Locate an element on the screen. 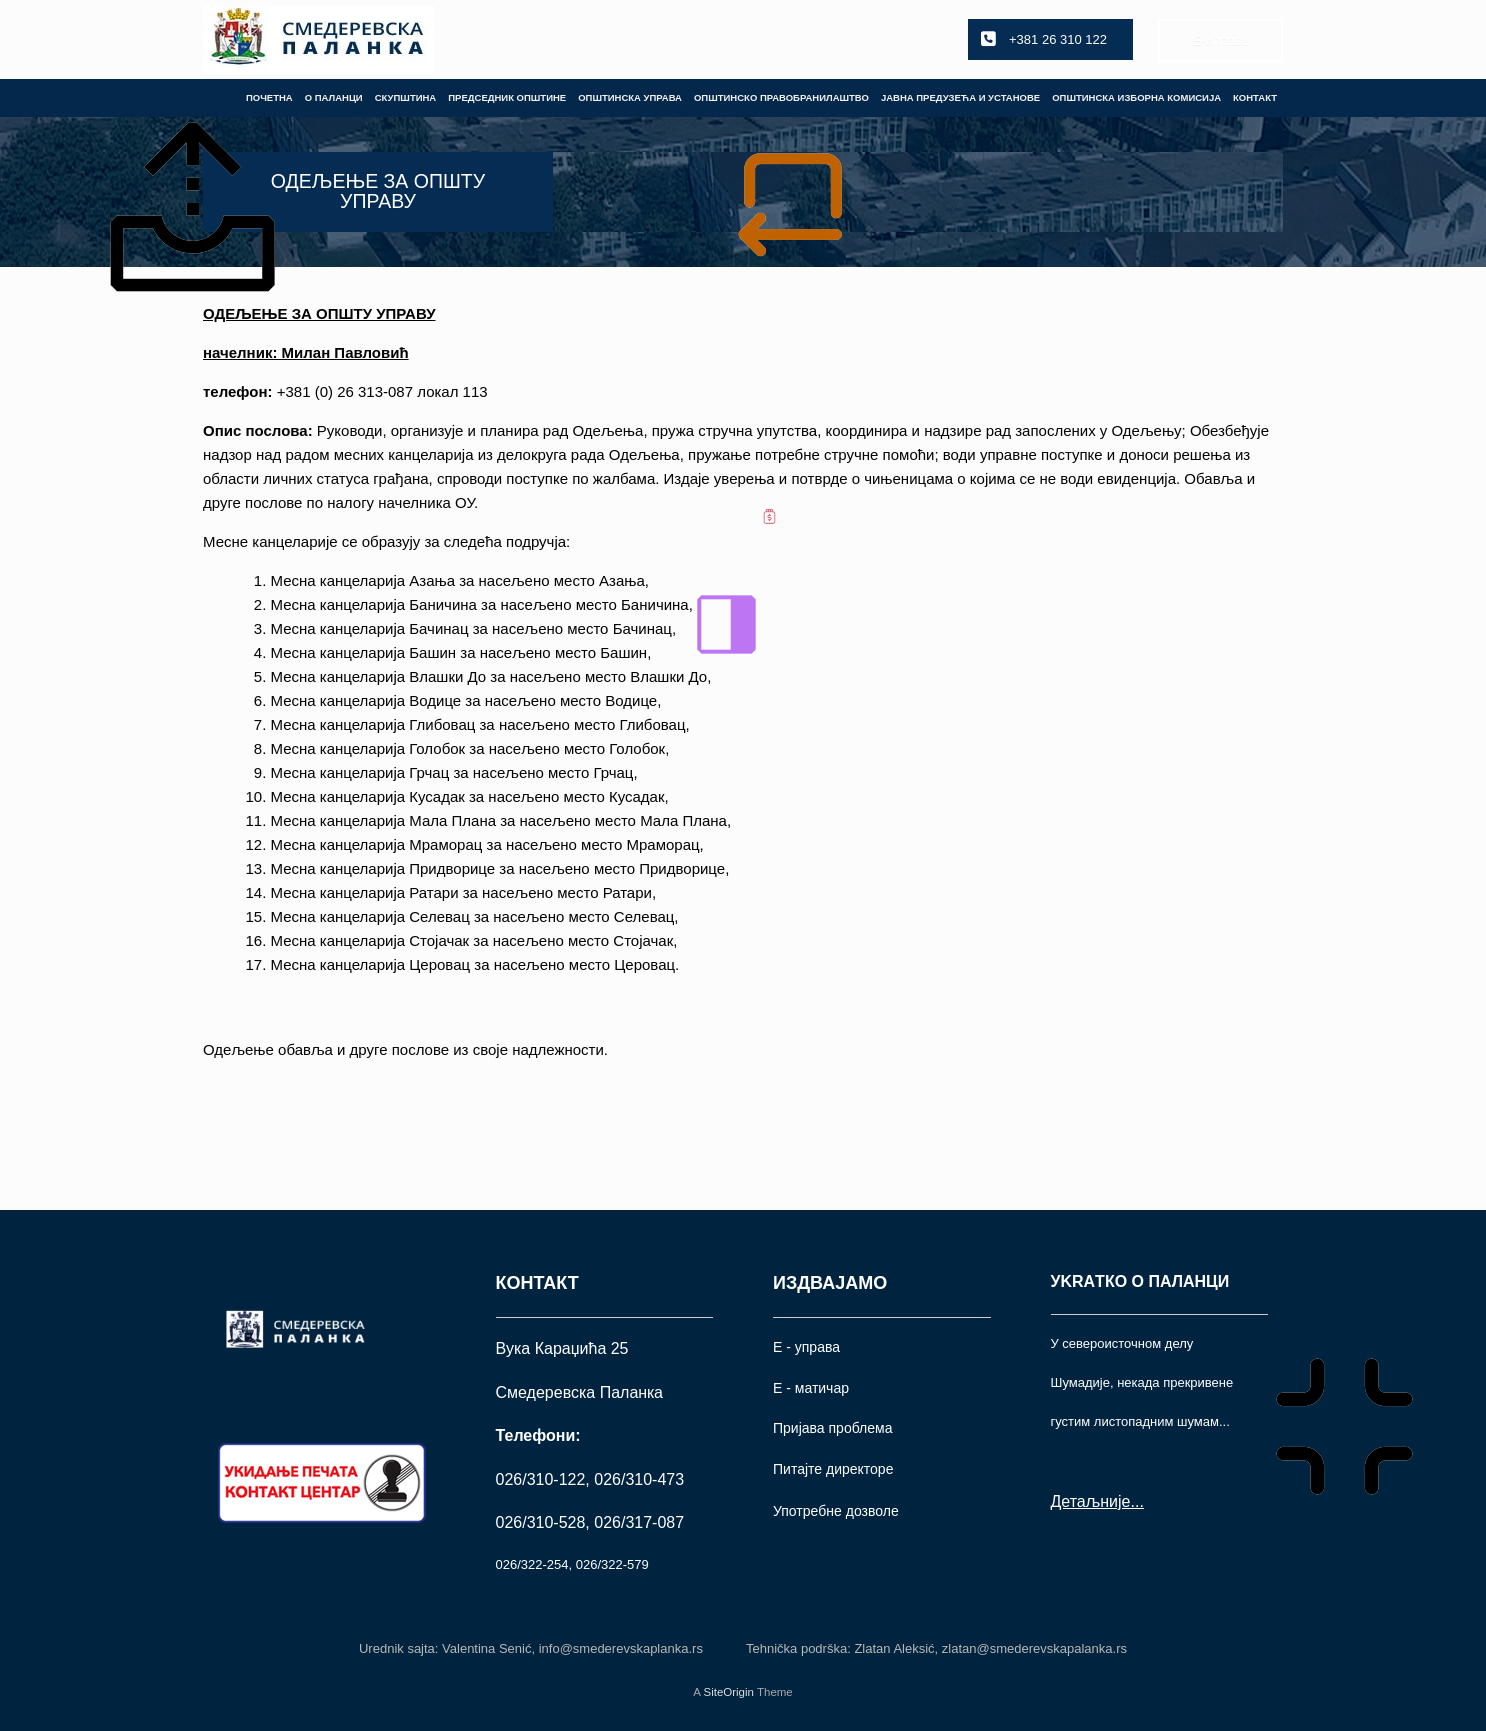 The image size is (1486, 1731). auto-fit content to the left edge is located at coordinates (793, 202).